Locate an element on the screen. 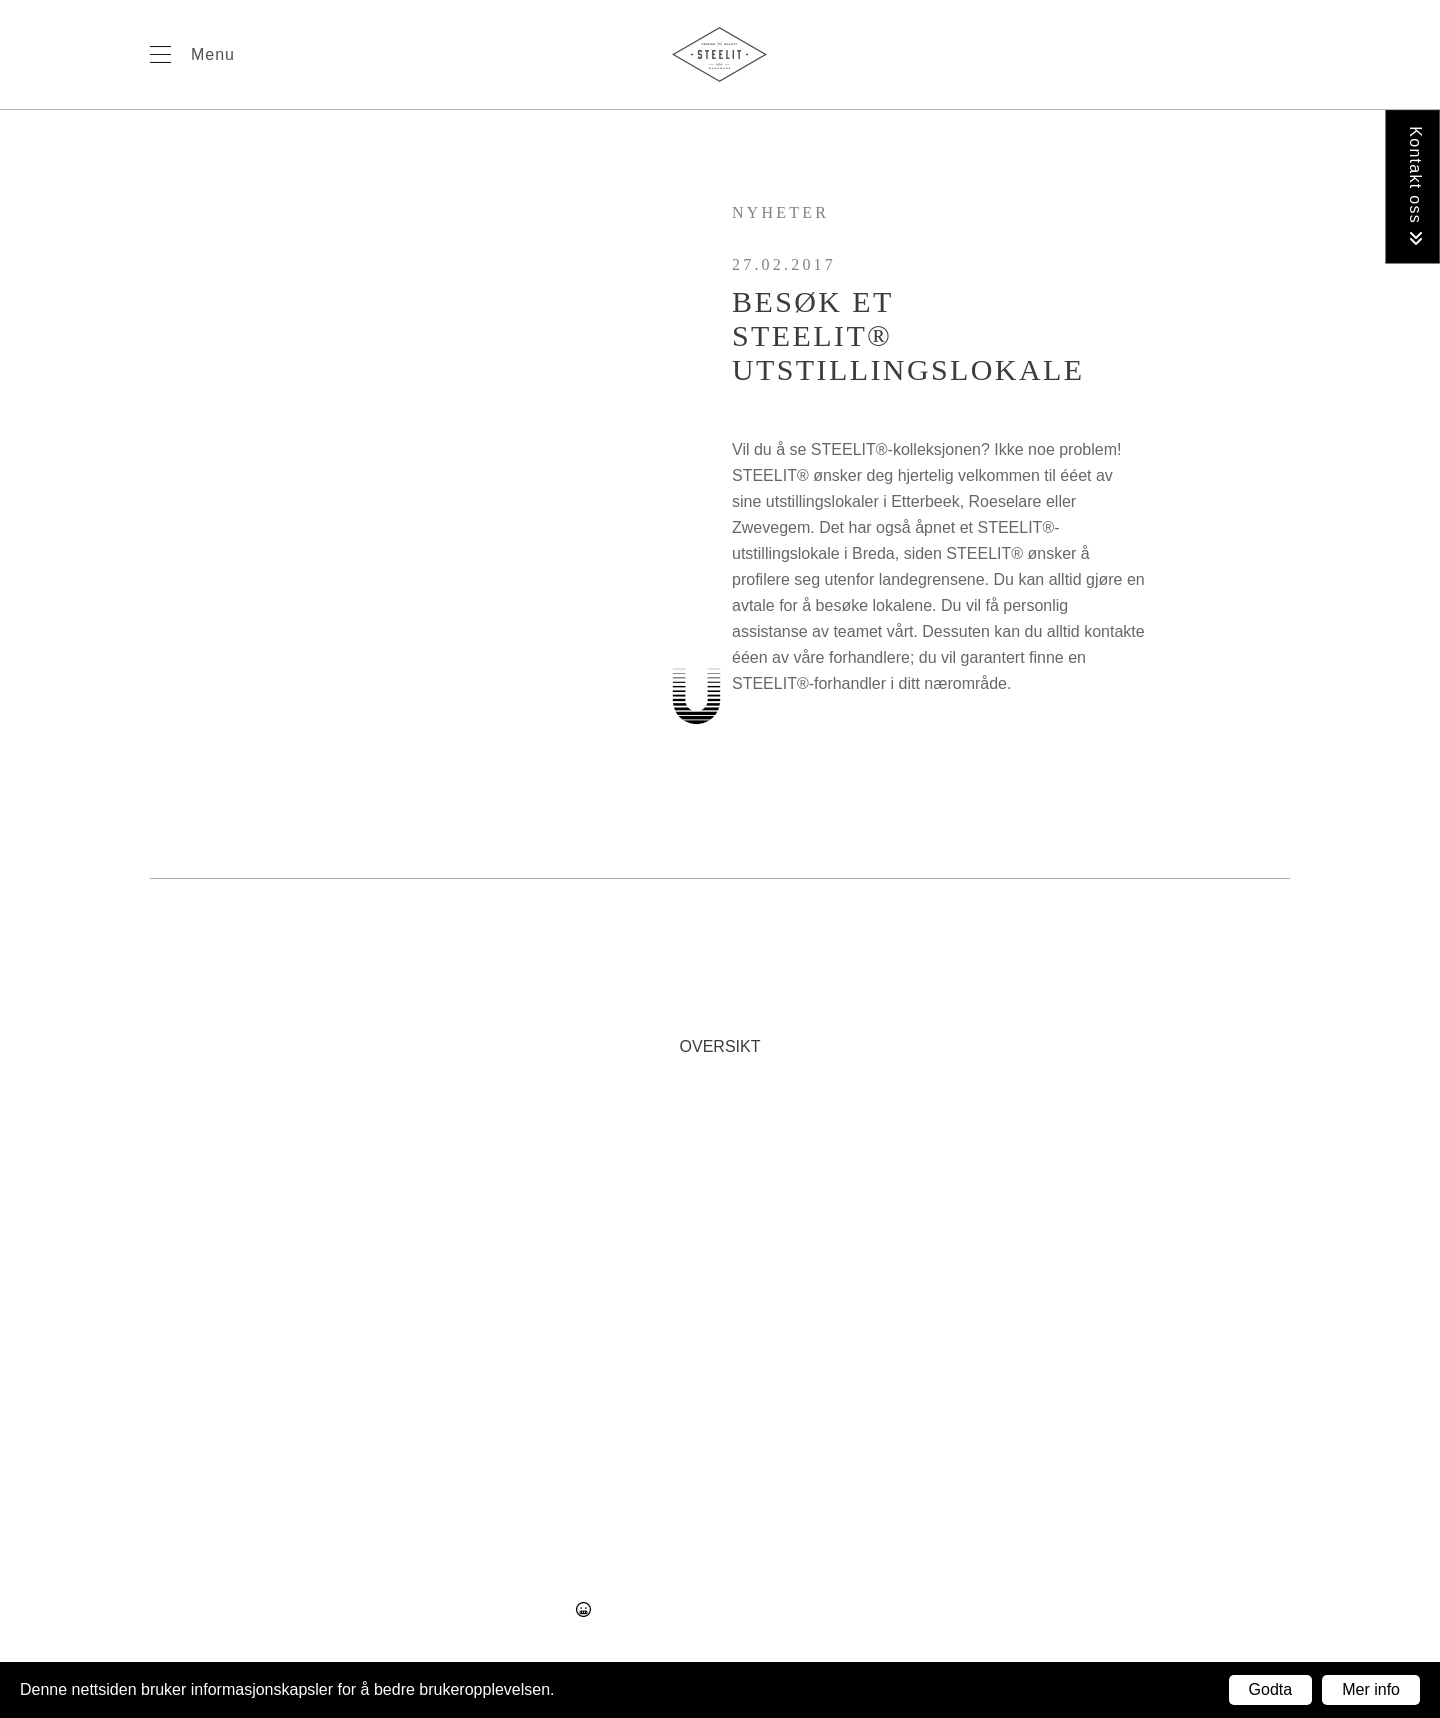 This screenshot has height=1718, width=1440. uniregistry brand logo is located at coordinates (696, 696).